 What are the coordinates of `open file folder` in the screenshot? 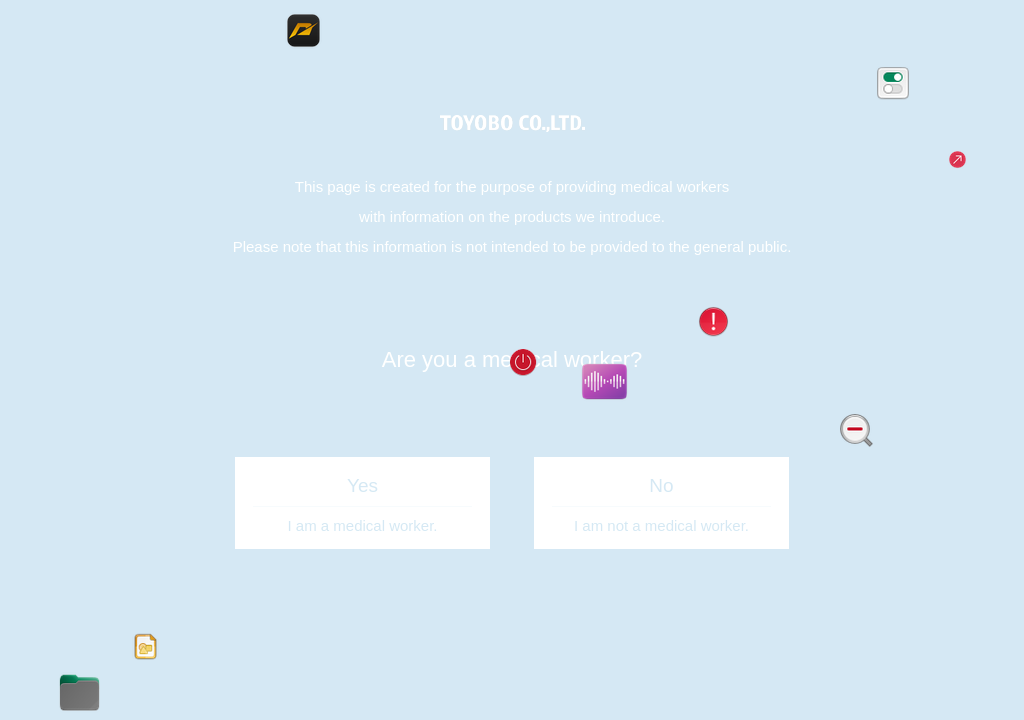 It's located at (79, 692).